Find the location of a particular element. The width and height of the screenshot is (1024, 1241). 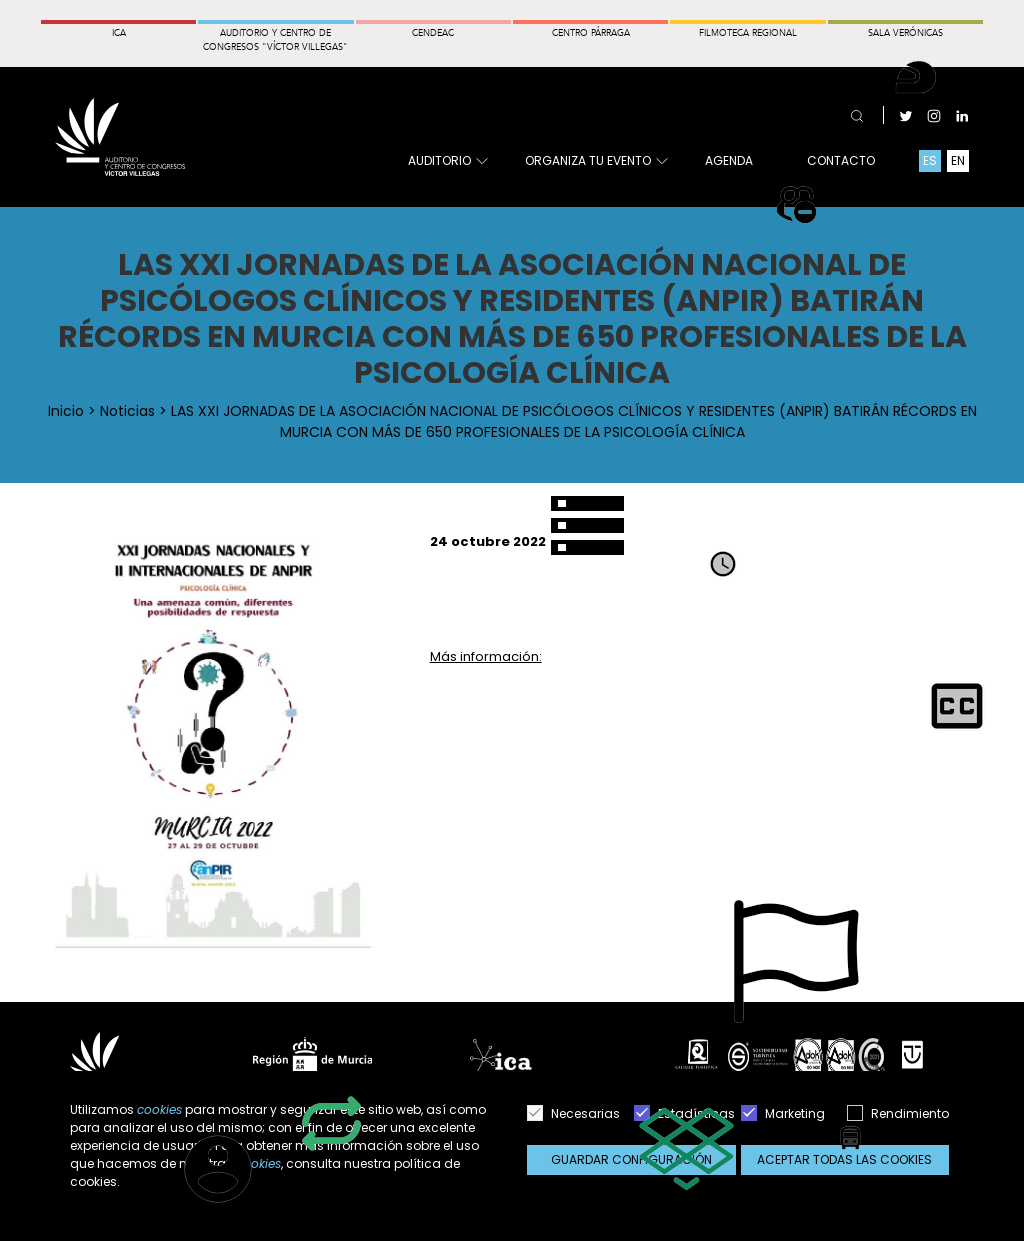

open dropbox cloud storage is located at coordinates (686, 1144).